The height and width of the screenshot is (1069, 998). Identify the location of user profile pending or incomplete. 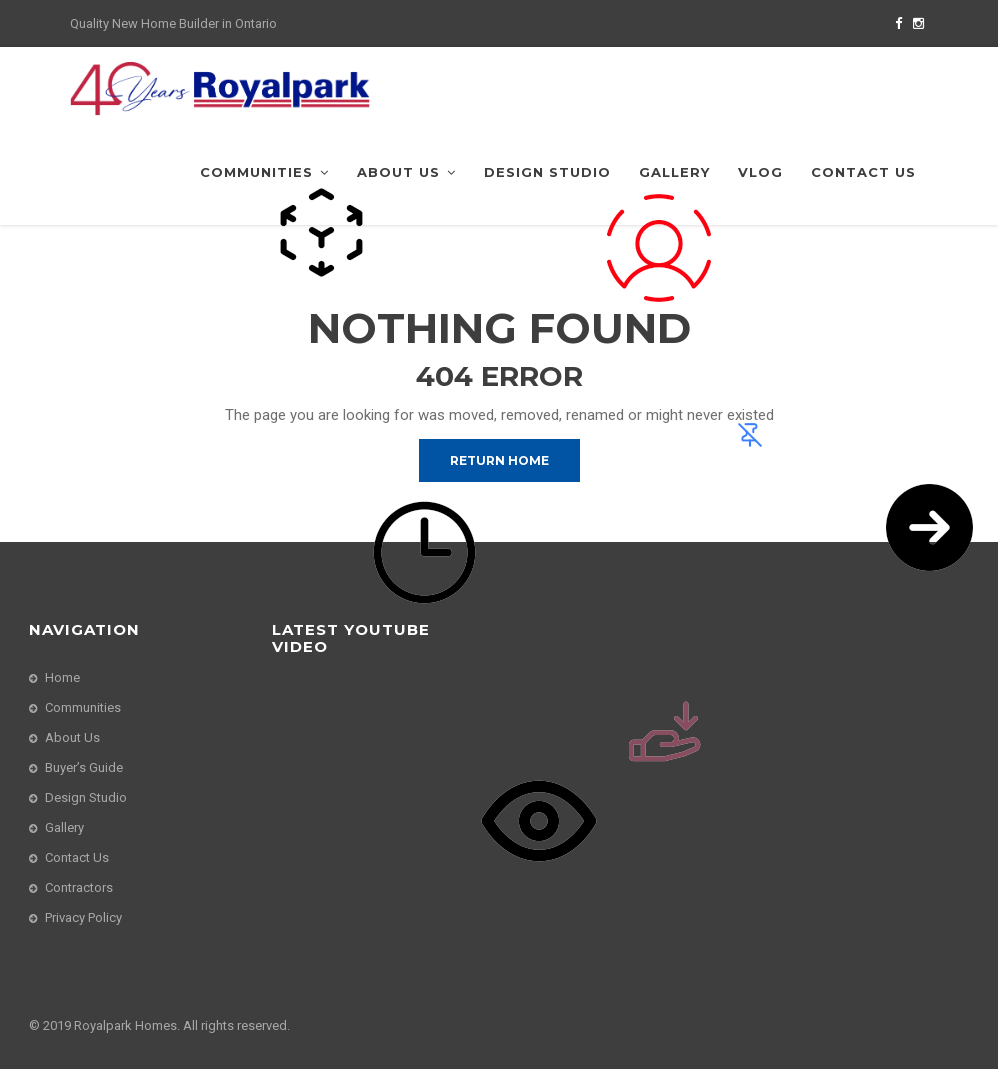
(659, 248).